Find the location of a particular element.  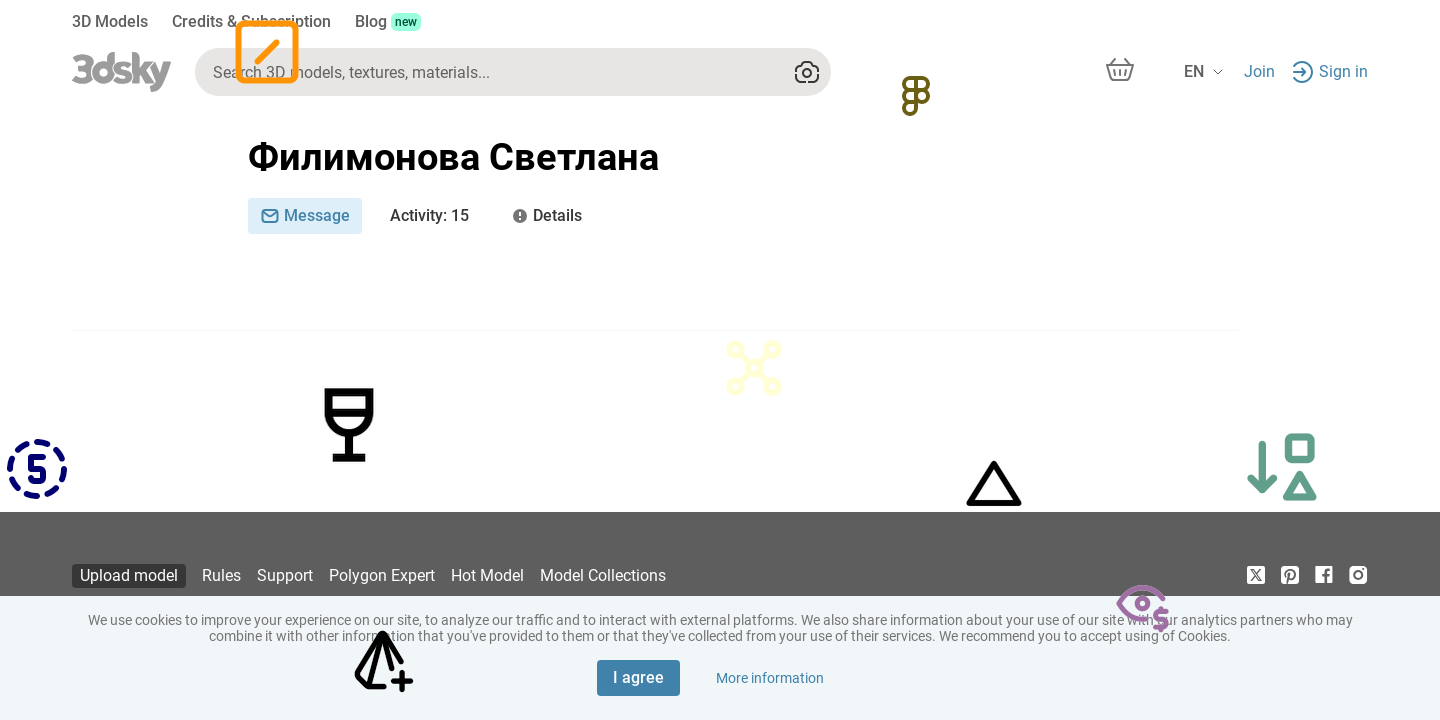

view pricing or cost details is located at coordinates (1142, 603).